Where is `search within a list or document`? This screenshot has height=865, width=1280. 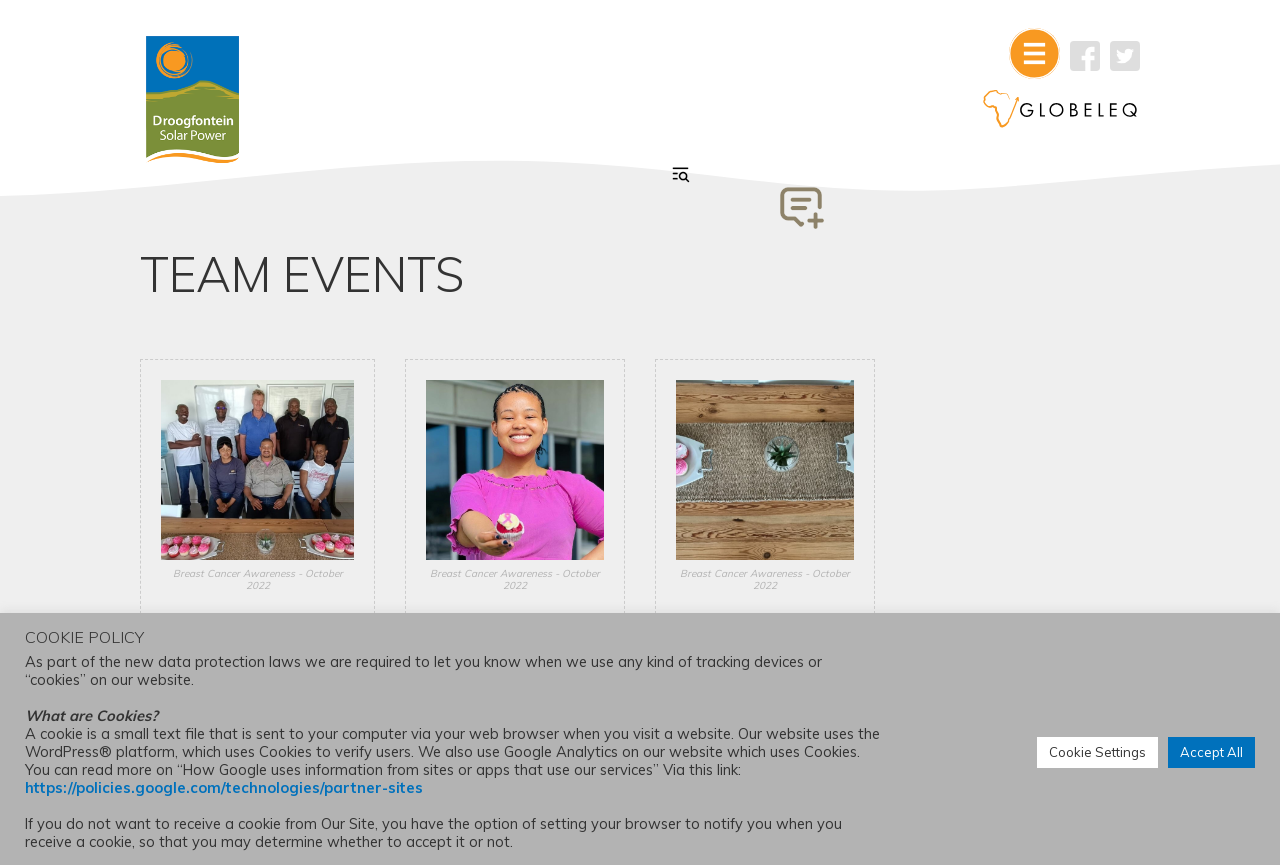 search within a list or document is located at coordinates (680, 173).